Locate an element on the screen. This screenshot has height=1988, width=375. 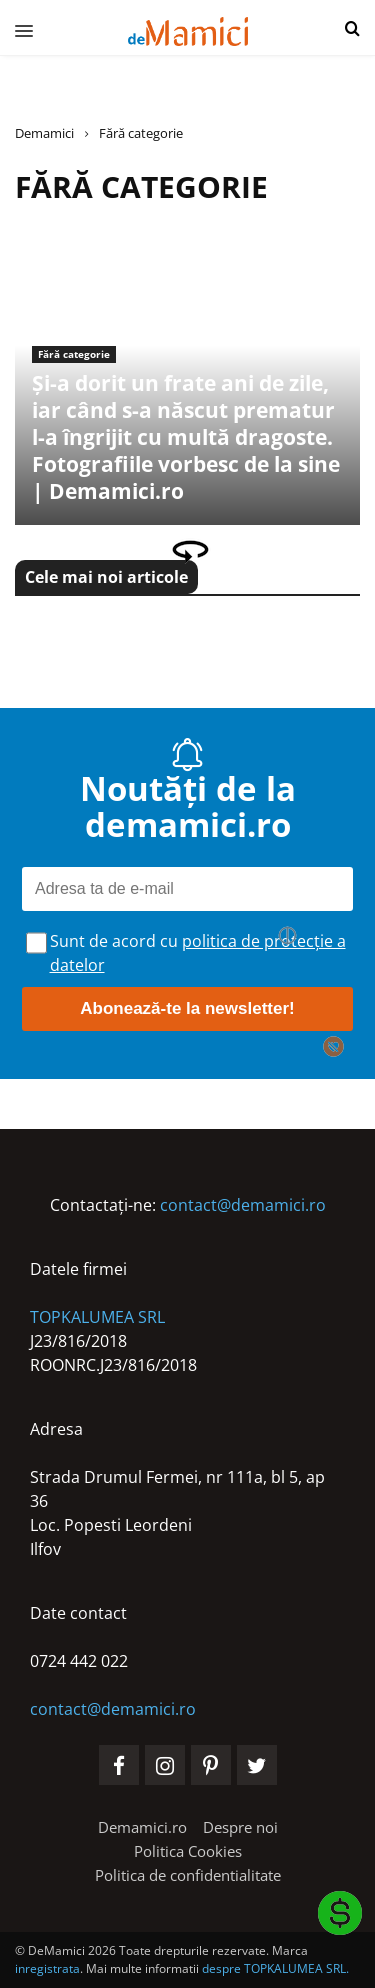
view your account balance is located at coordinates (340, 1913).